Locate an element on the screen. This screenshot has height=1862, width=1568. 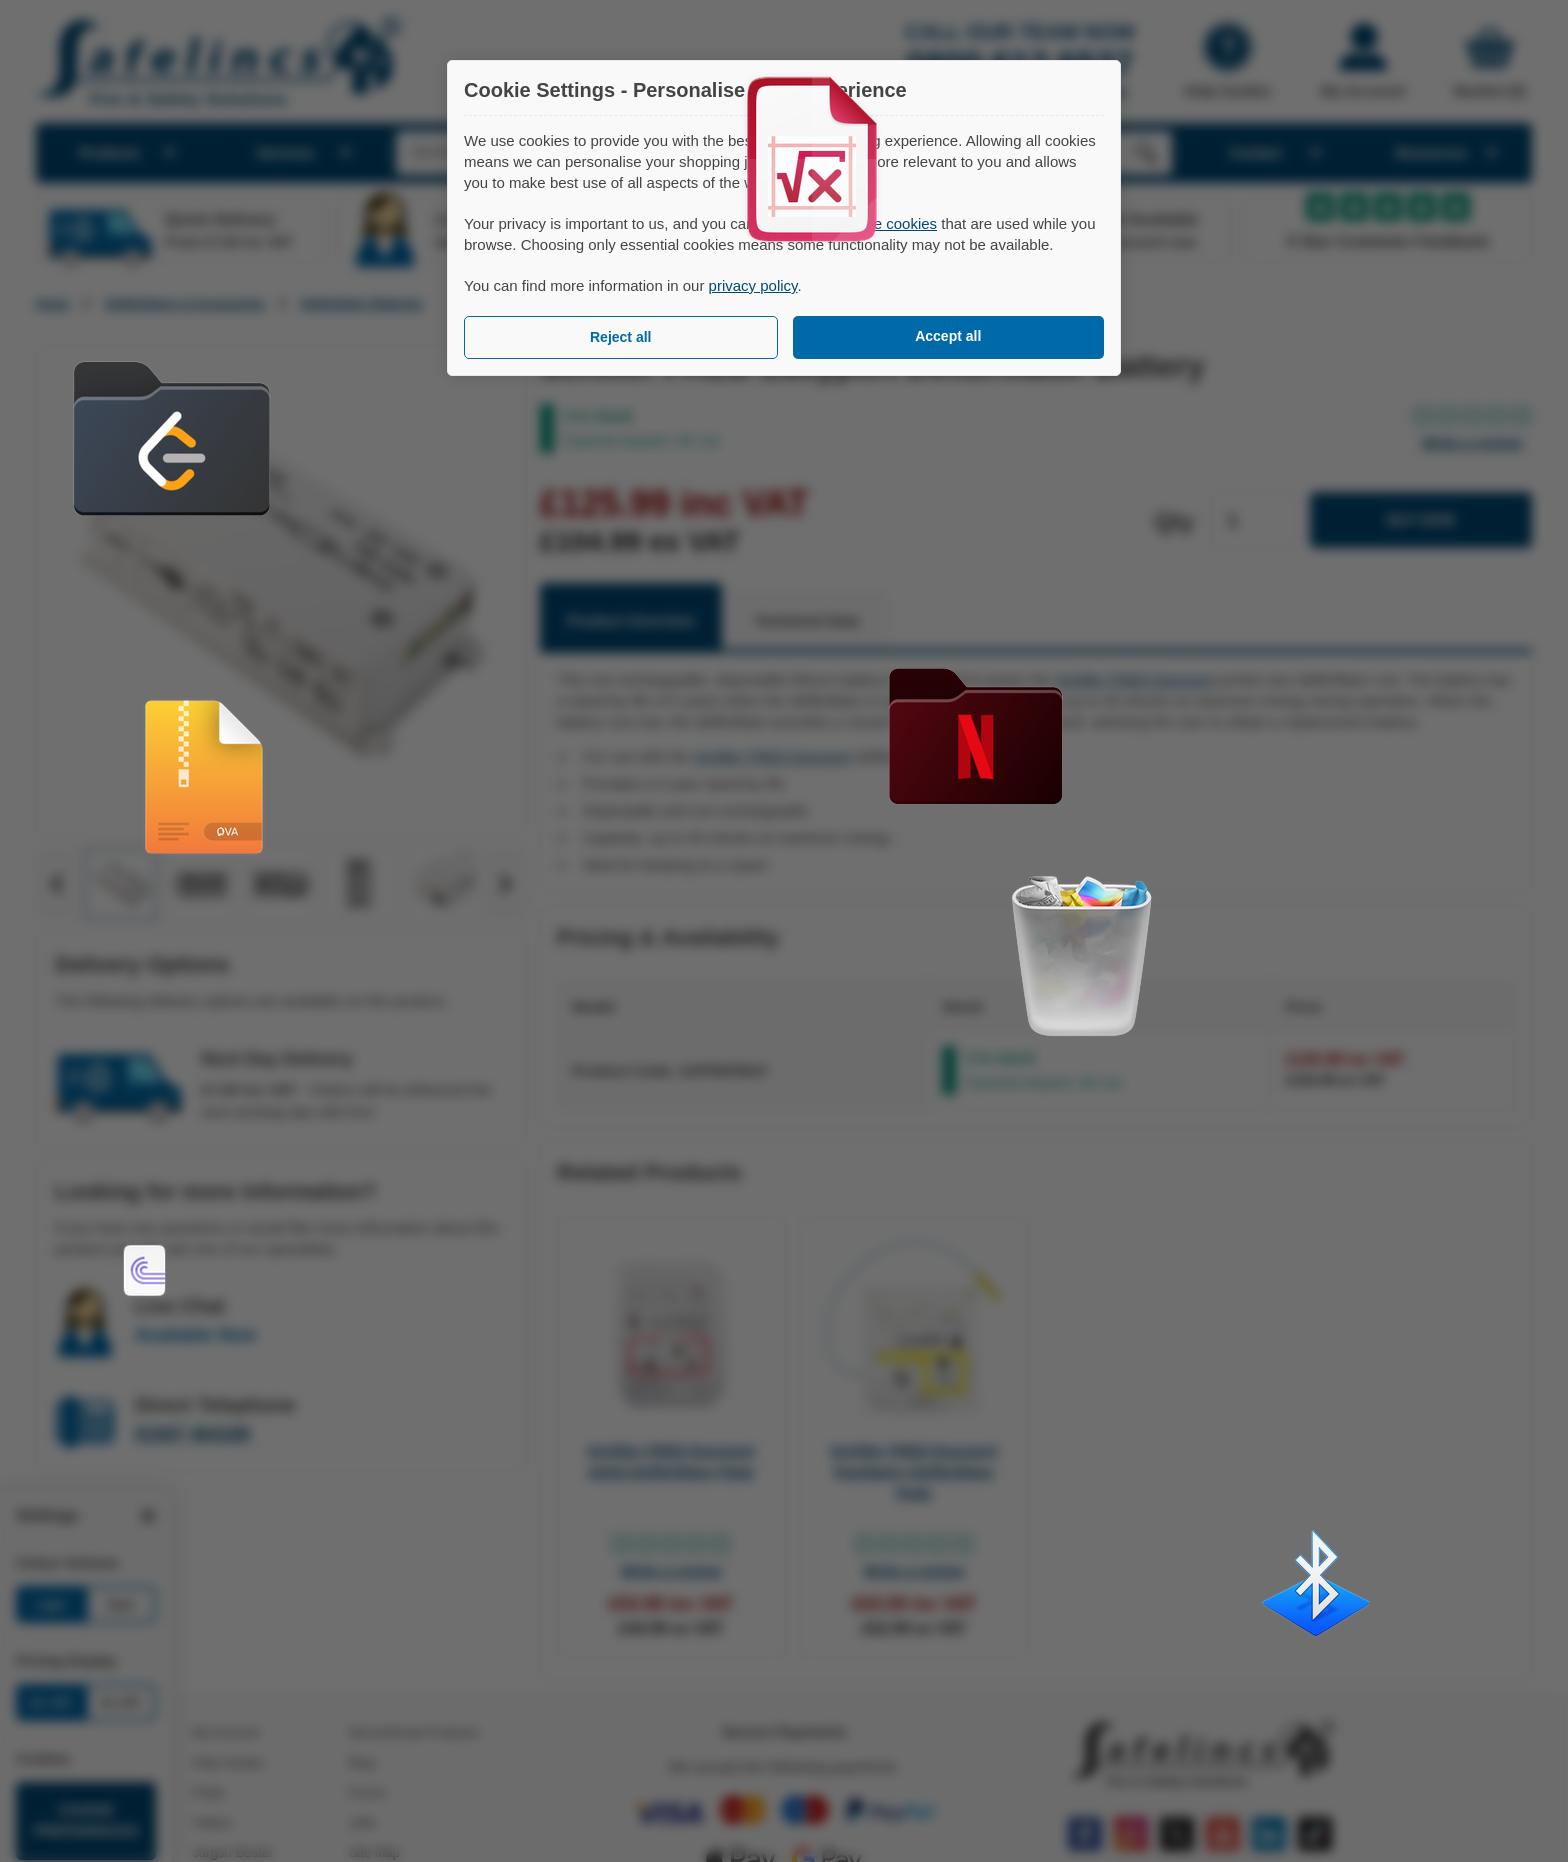
indicates a bittorrent torrent file is located at coordinates (144, 1270).